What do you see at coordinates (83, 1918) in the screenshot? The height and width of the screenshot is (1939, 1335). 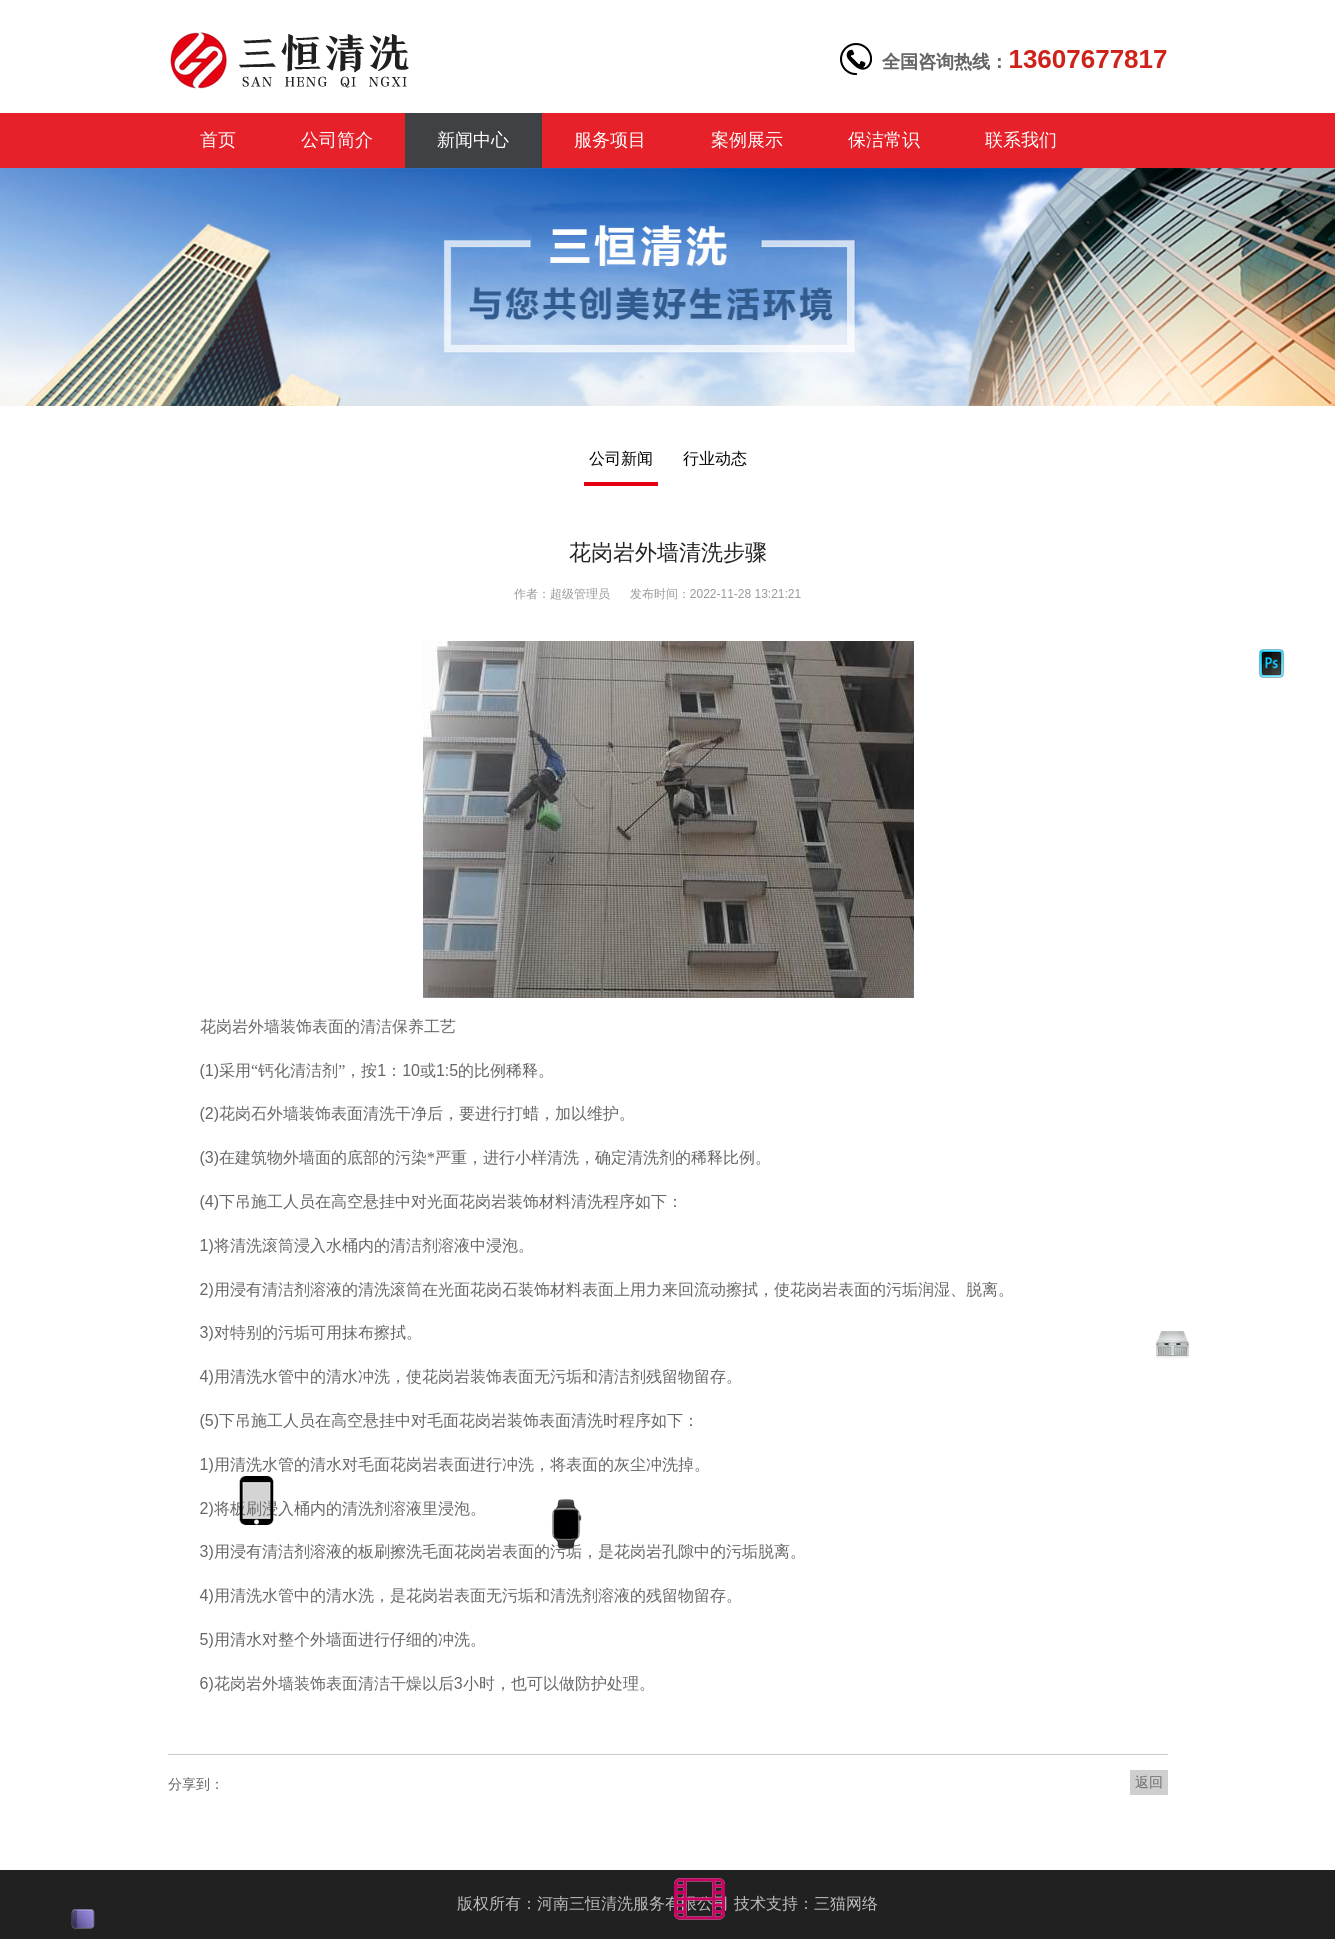 I see `access desktop folder` at bounding box center [83, 1918].